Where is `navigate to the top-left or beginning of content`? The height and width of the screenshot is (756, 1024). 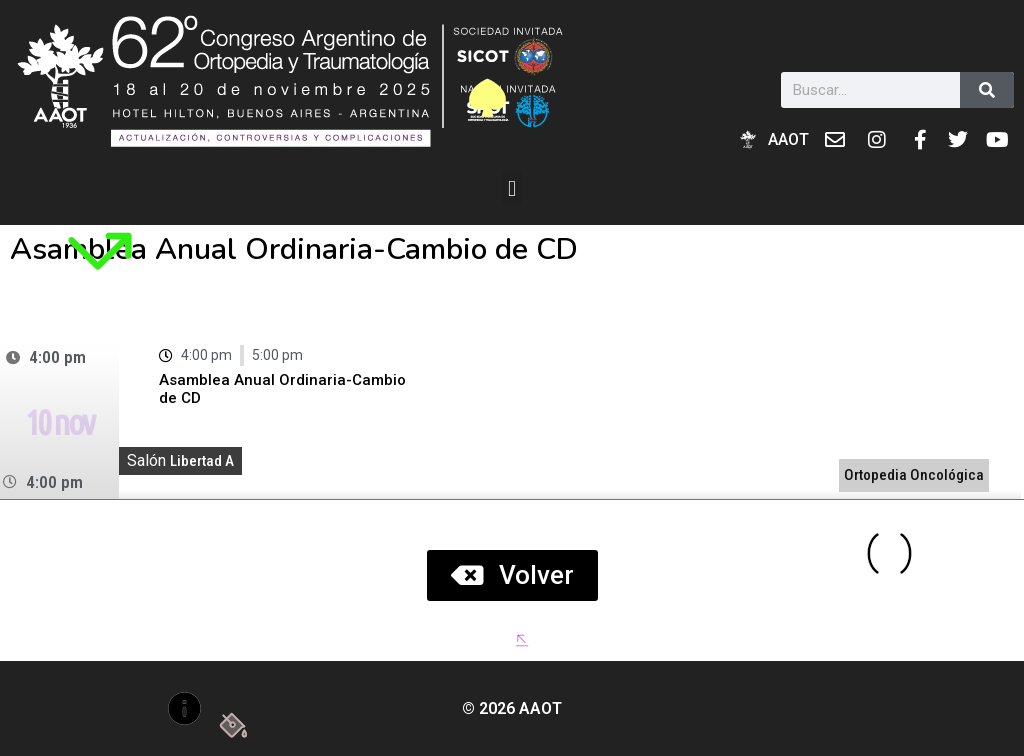
navigate to the top-left or beginning of content is located at coordinates (521, 640).